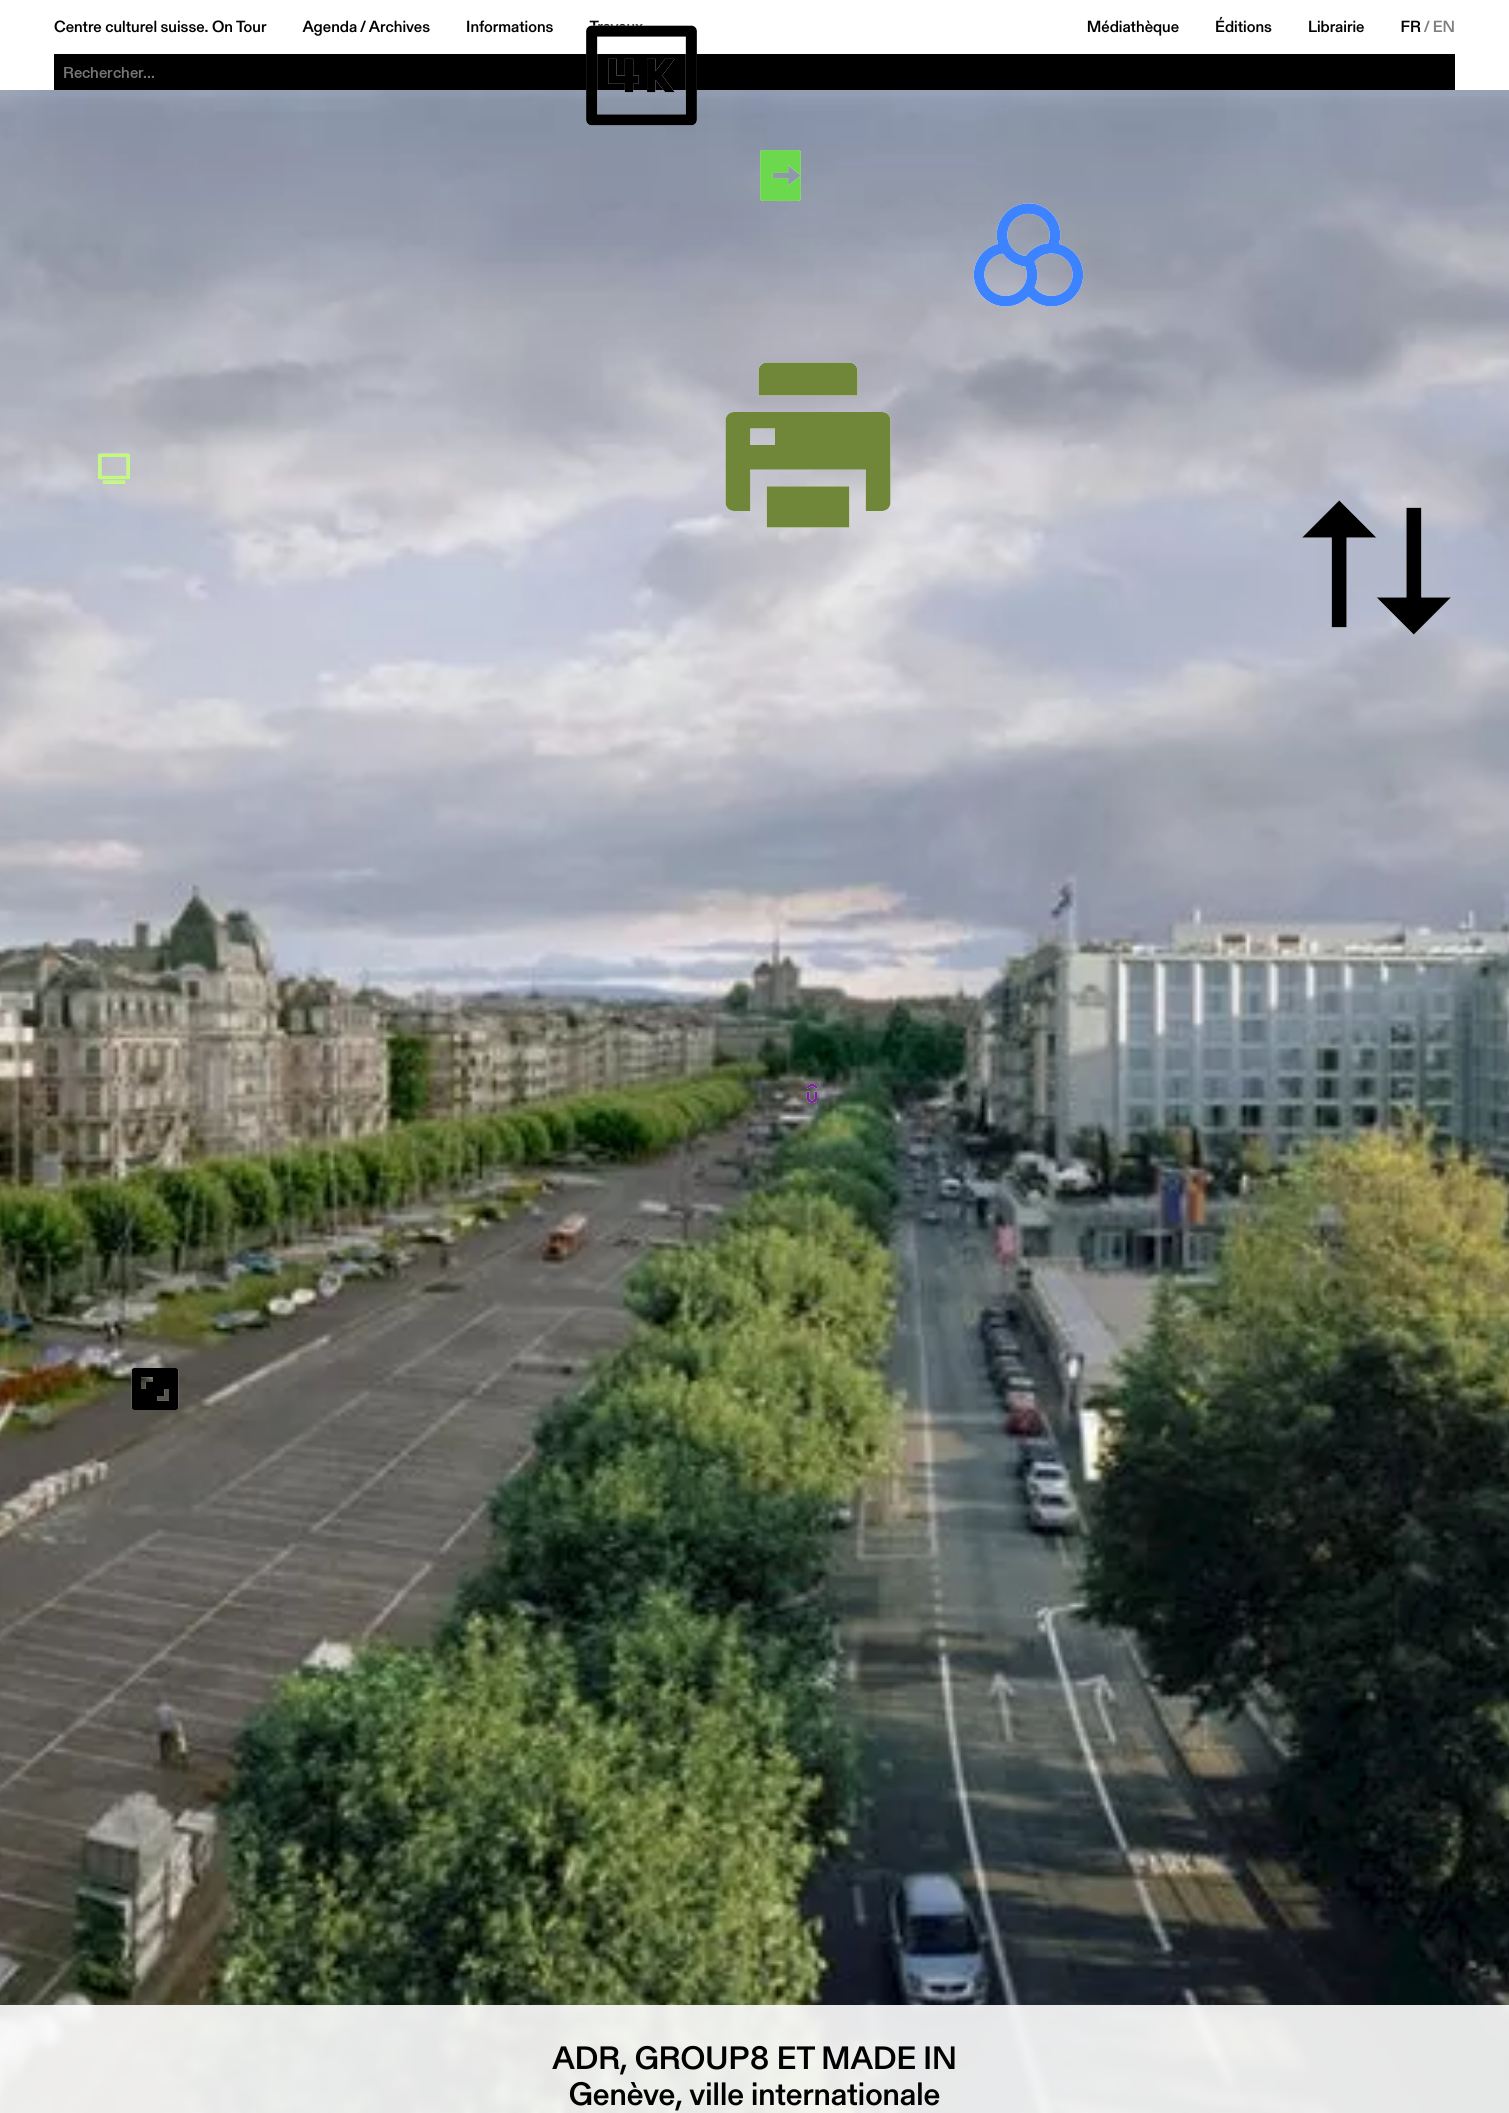 This screenshot has width=1509, height=2113. I want to click on adjust aspect ratio settings, so click(155, 1389).